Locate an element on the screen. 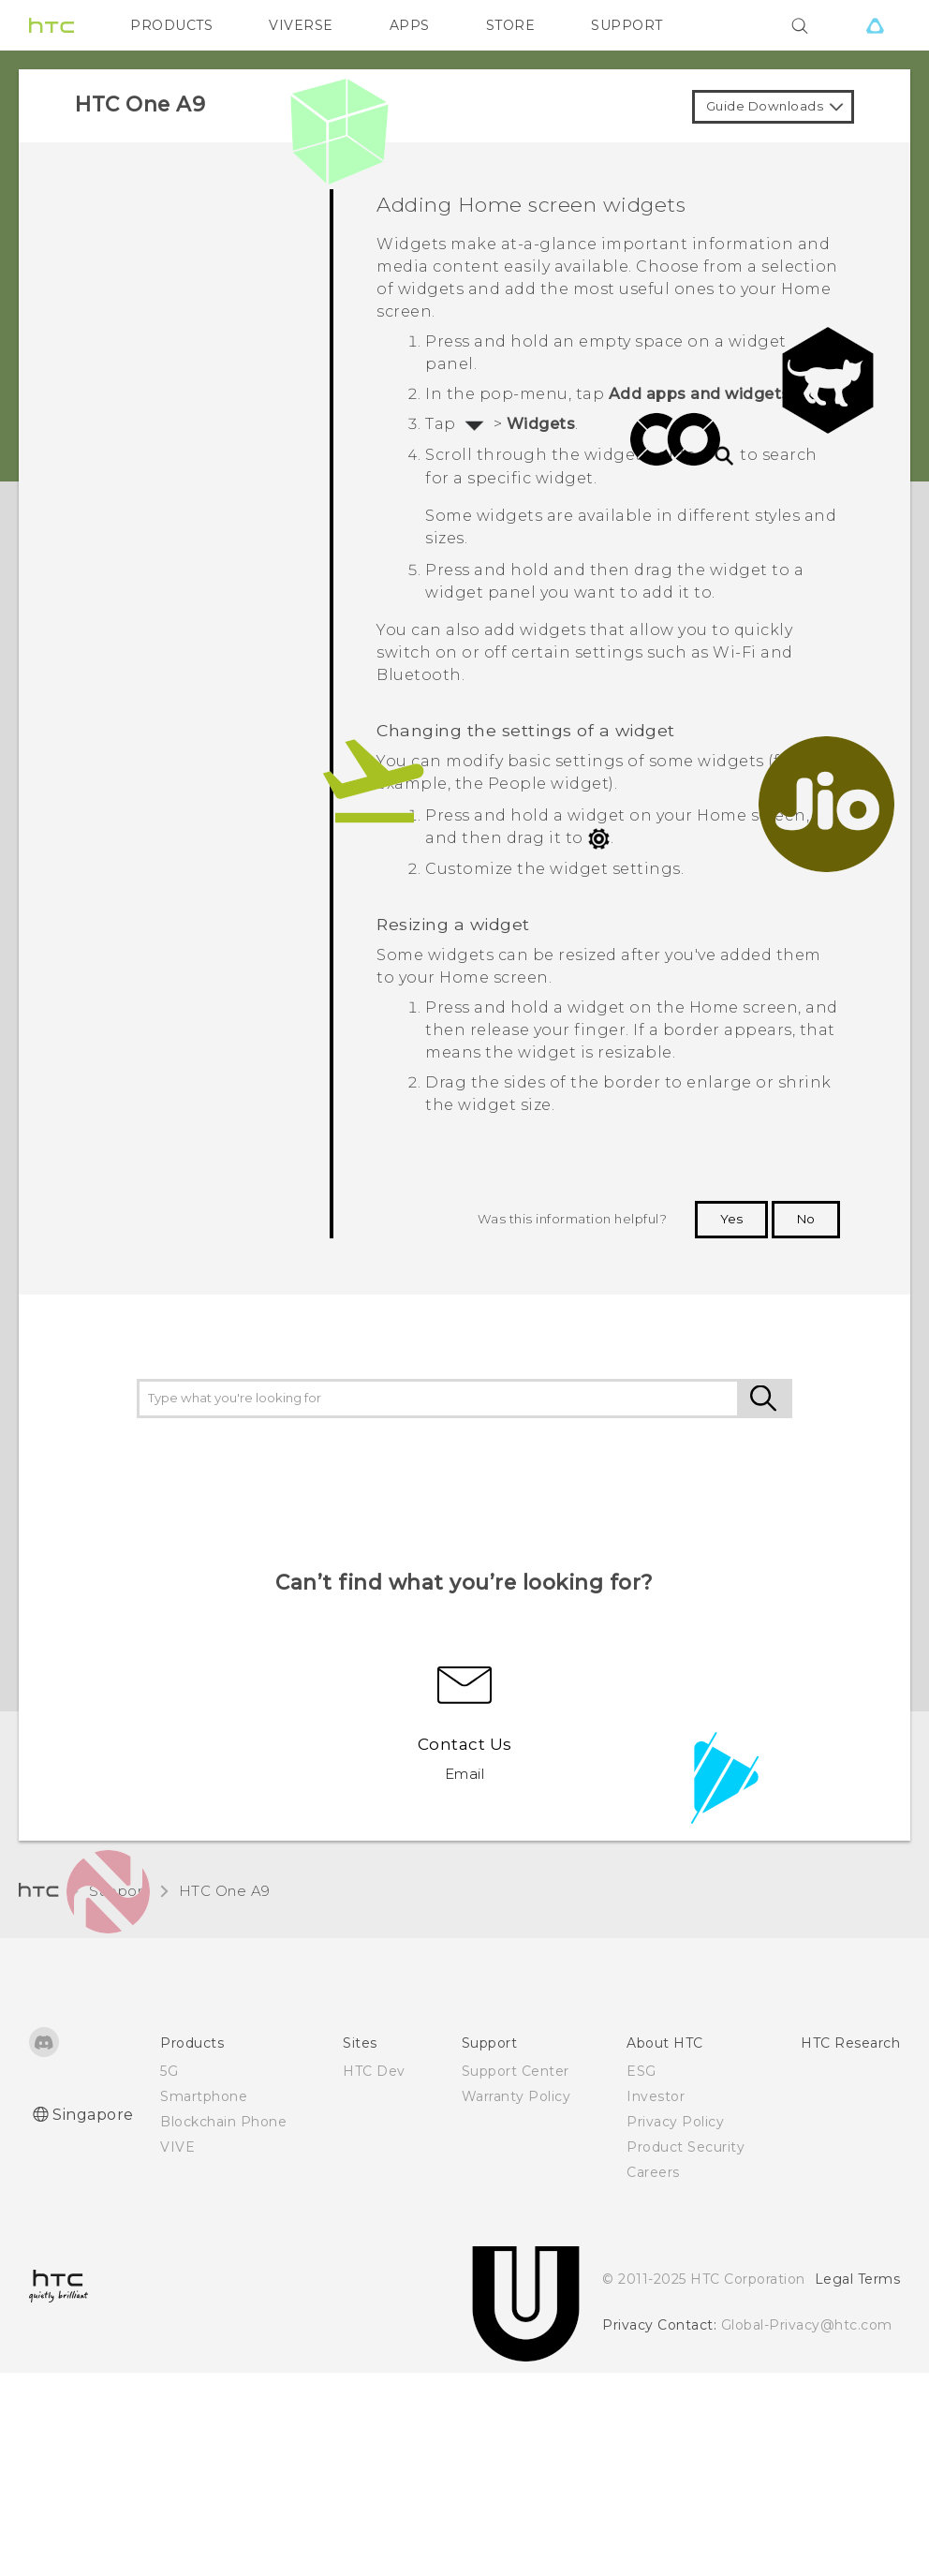 The height and width of the screenshot is (2576, 929). gtk toolkit logo is located at coordinates (339, 131).